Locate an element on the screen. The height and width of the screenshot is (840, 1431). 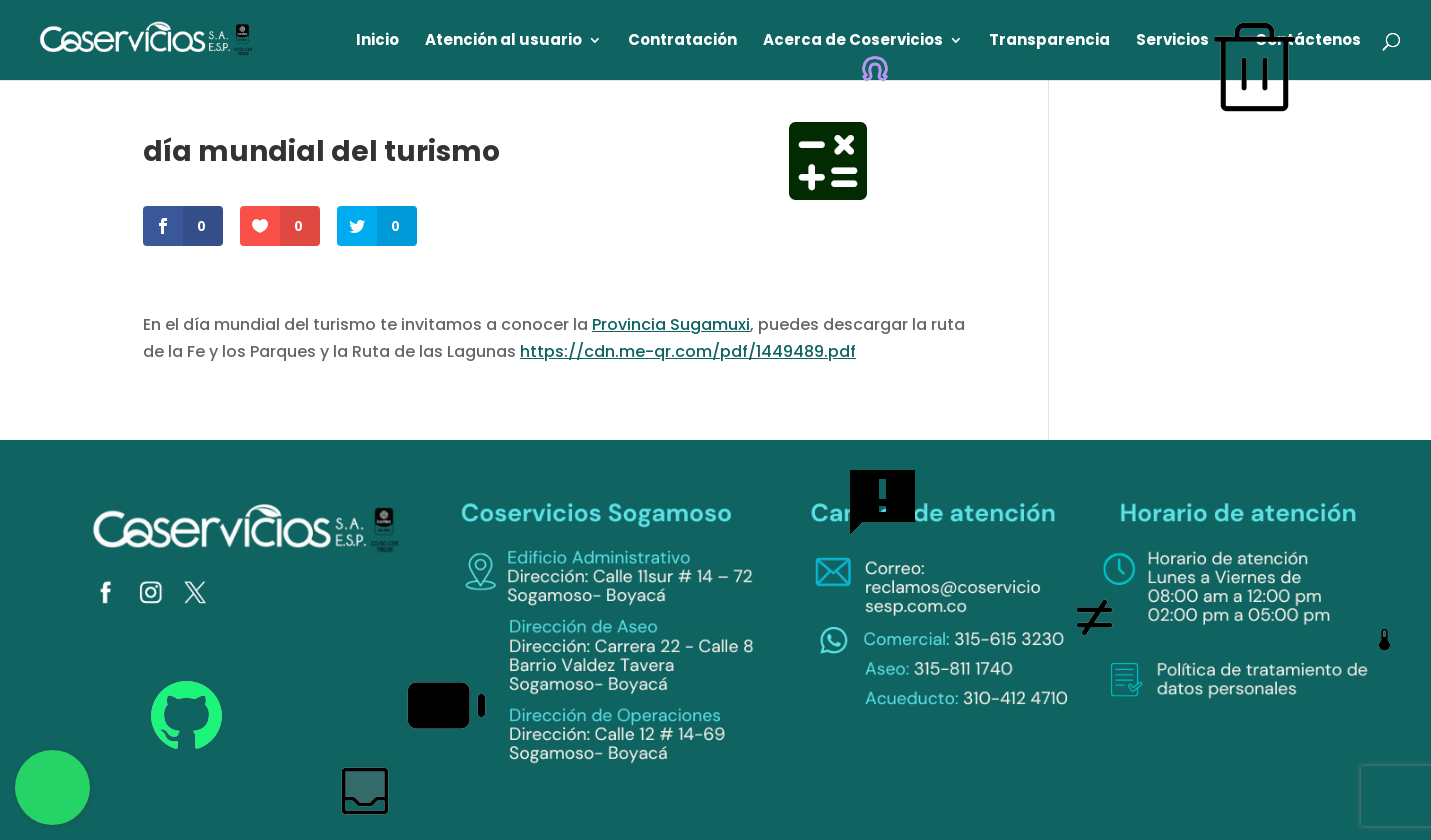
access horse riding or equestrian features is located at coordinates (875, 69).